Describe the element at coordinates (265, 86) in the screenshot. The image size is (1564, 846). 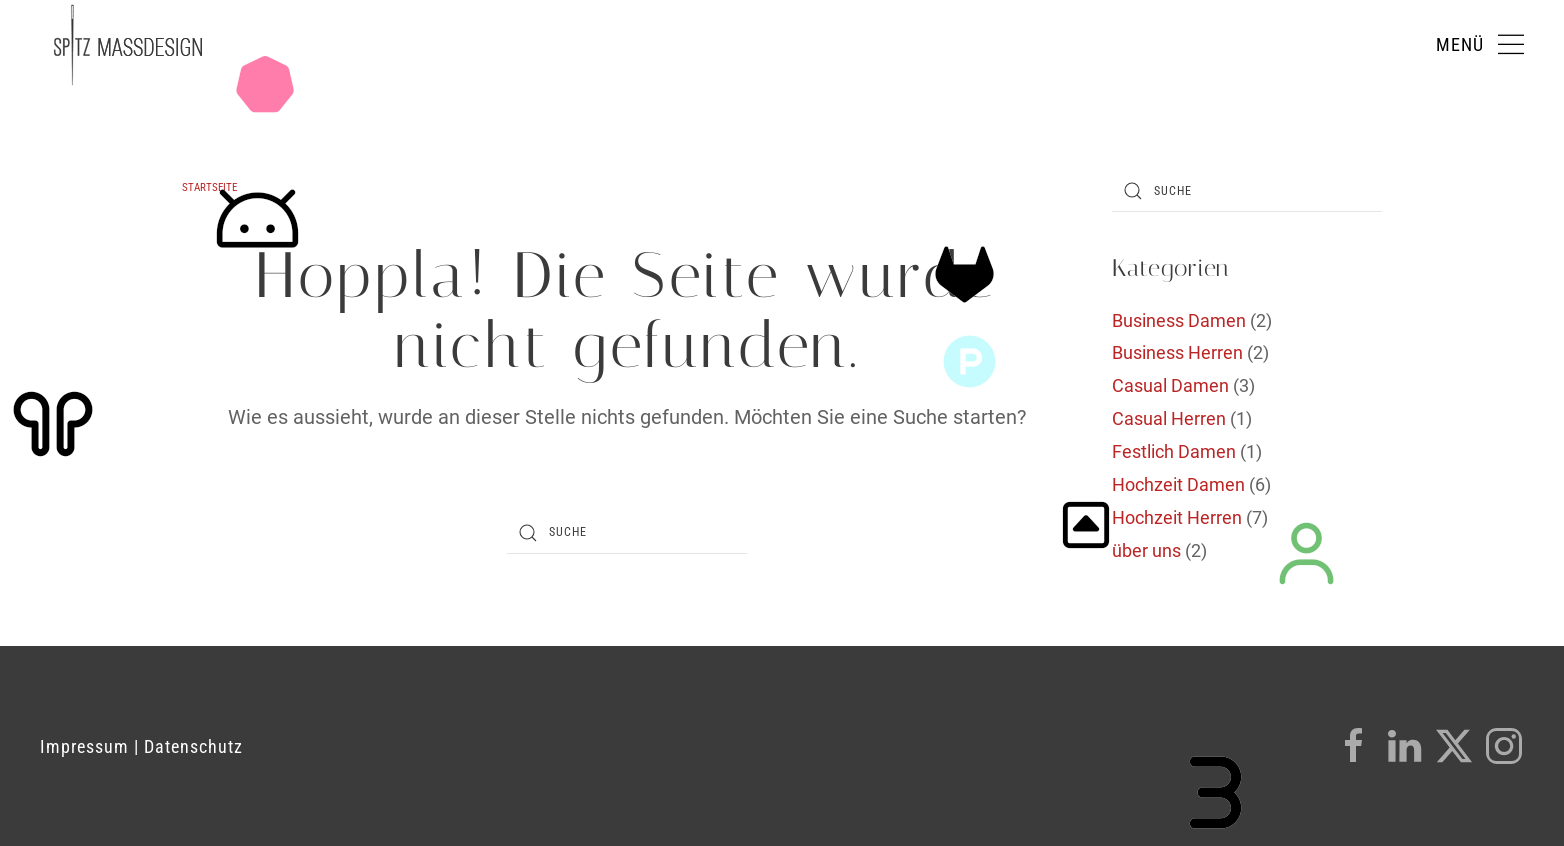
I see `a seven-sided shape indicator or badge container` at that location.